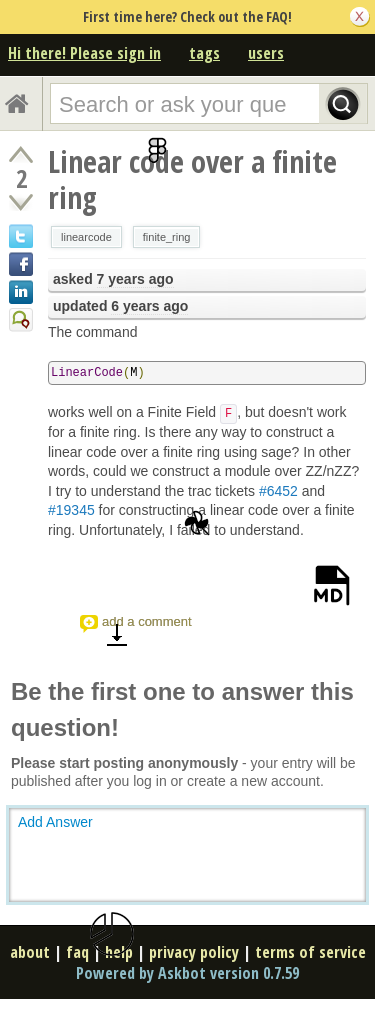 This screenshot has width=375, height=1017. What do you see at coordinates (117, 635) in the screenshot?
I see `align content to the bottom of a container` at bounding box center [117, 635].